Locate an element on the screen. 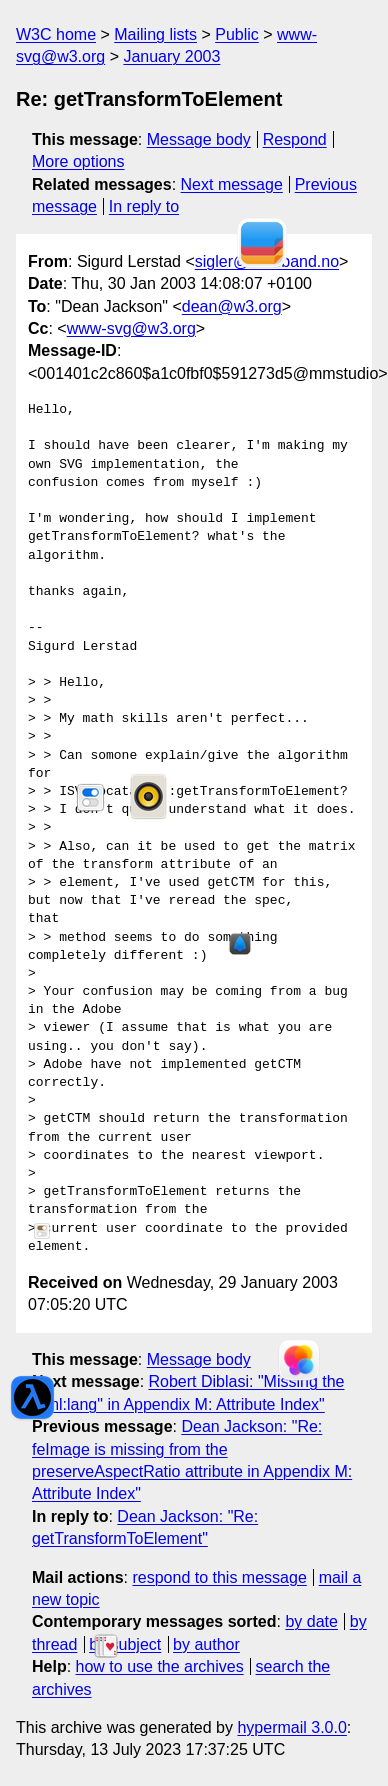 The image size is (388, 1786). launch half-life: blue shift game is located at coordinates (32, 1397).